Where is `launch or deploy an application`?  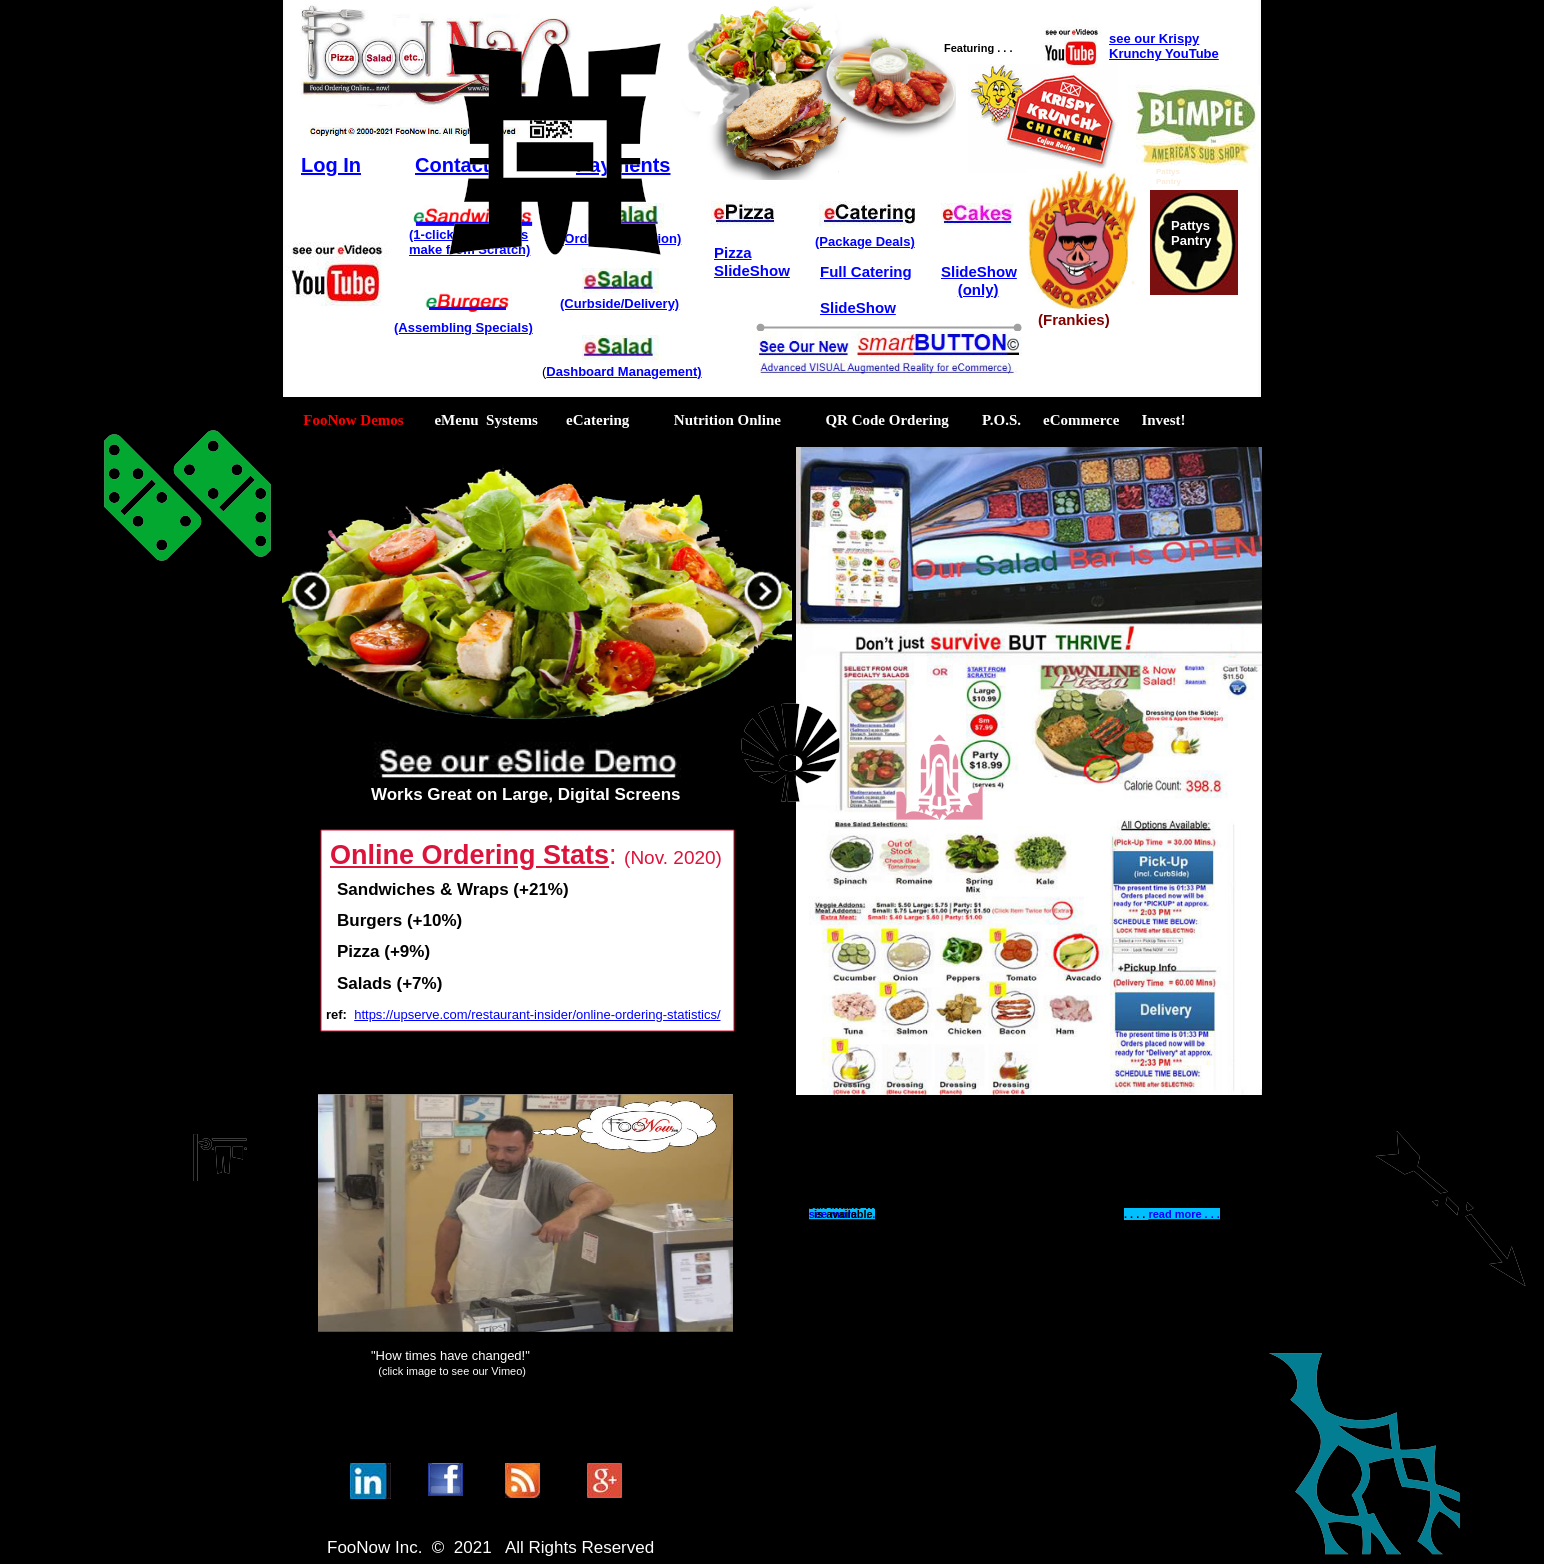
launch or deploy an application is located at coordinates (939, 776).